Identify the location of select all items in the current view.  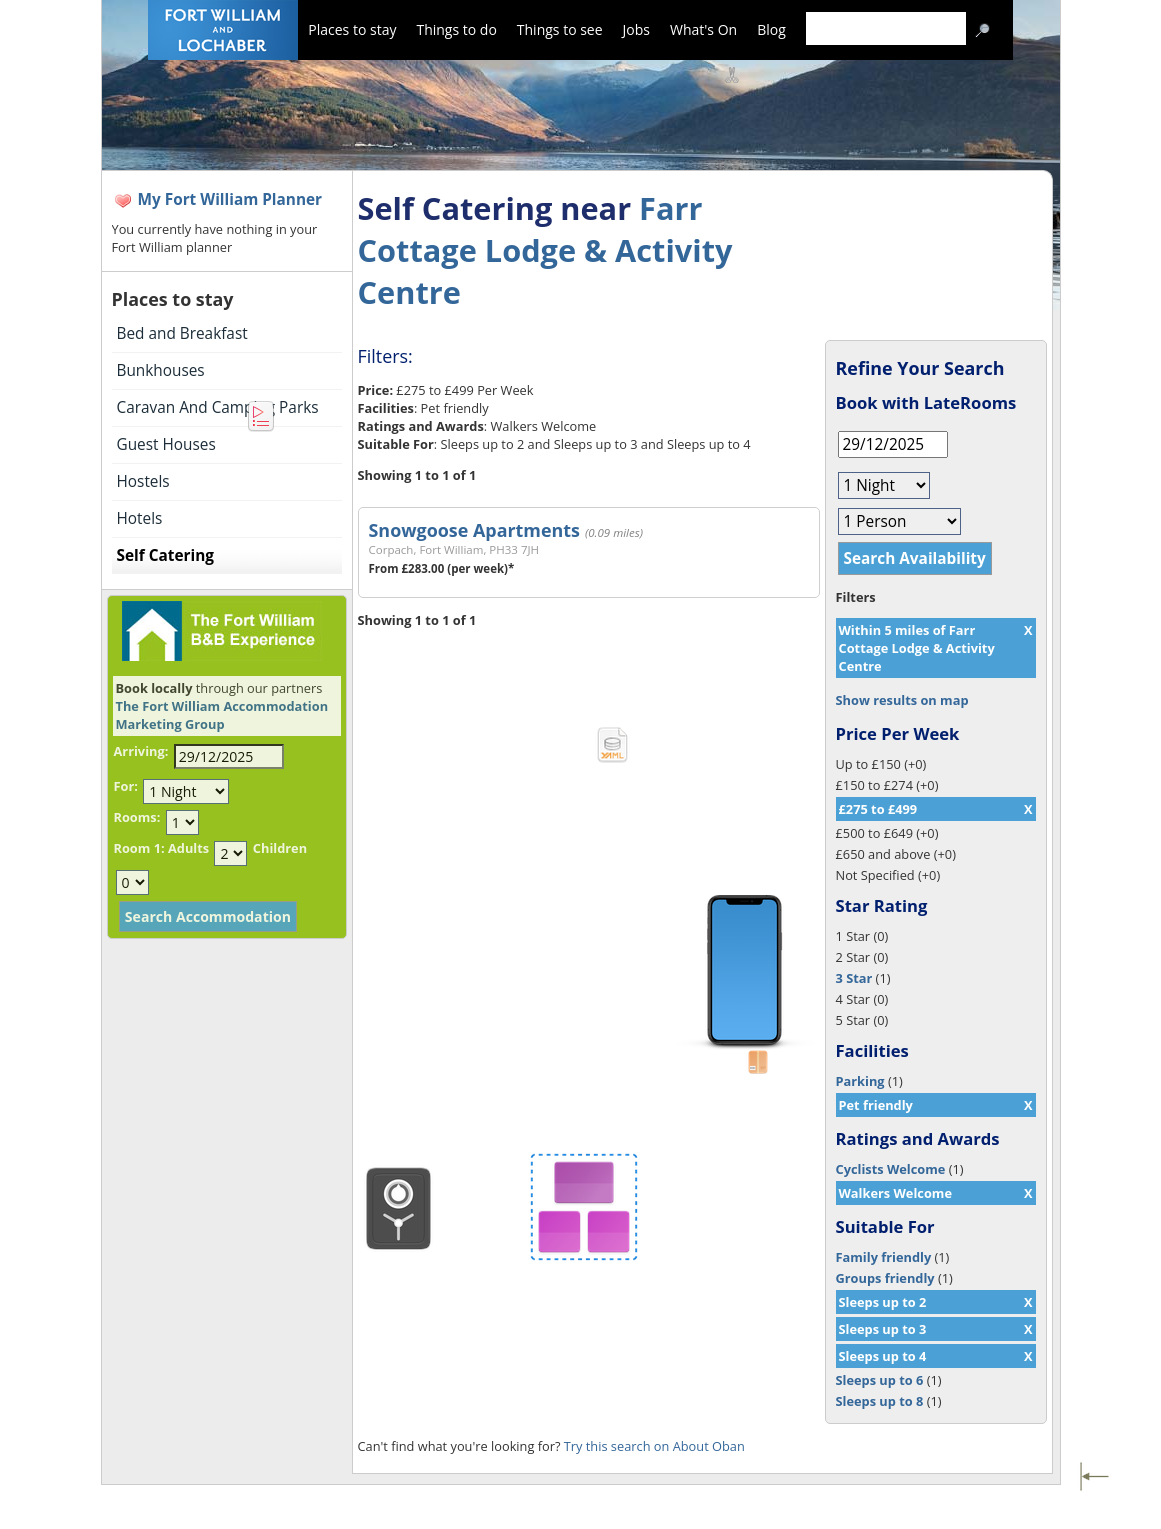
(584, 1207).